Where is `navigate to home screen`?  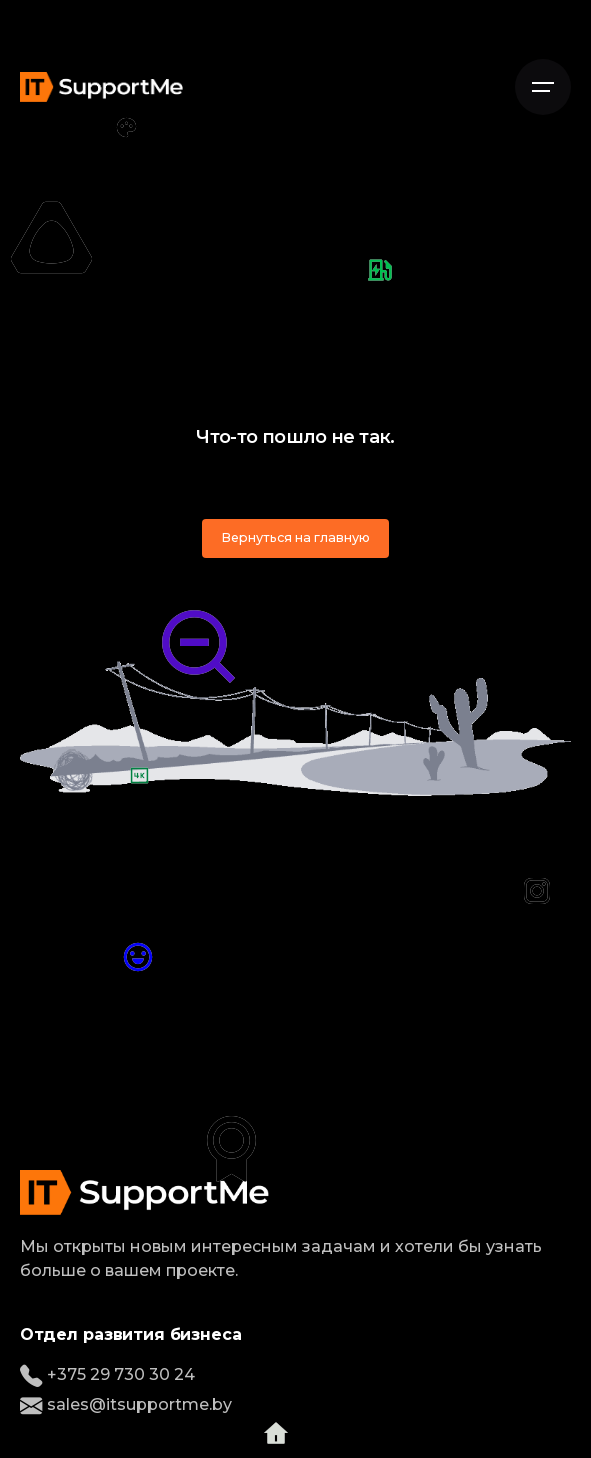
navigate to home screen is located at coordinates (276, 1434).